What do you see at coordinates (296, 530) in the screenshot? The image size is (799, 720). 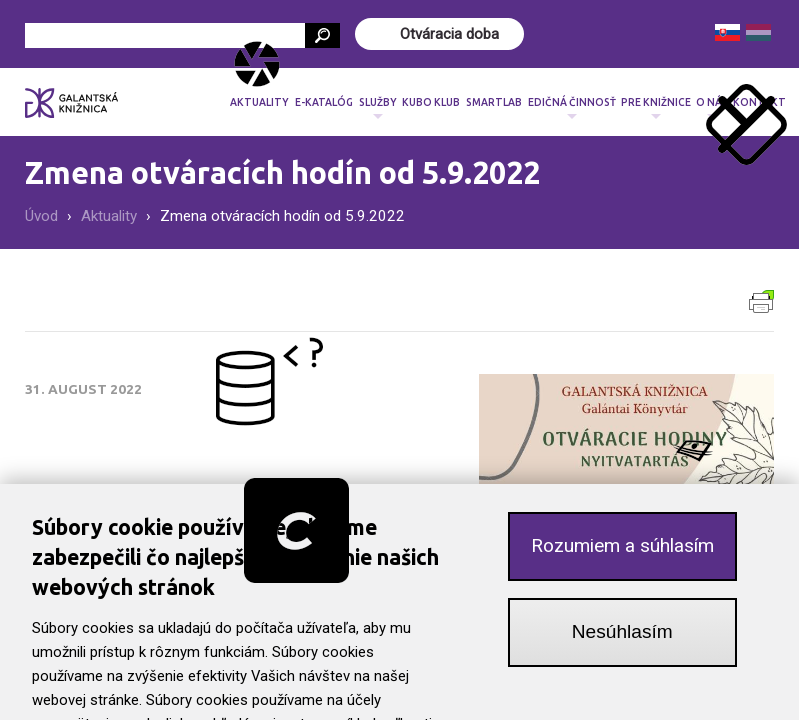 I see `craft cms logo` at bounding box center [296, 530].